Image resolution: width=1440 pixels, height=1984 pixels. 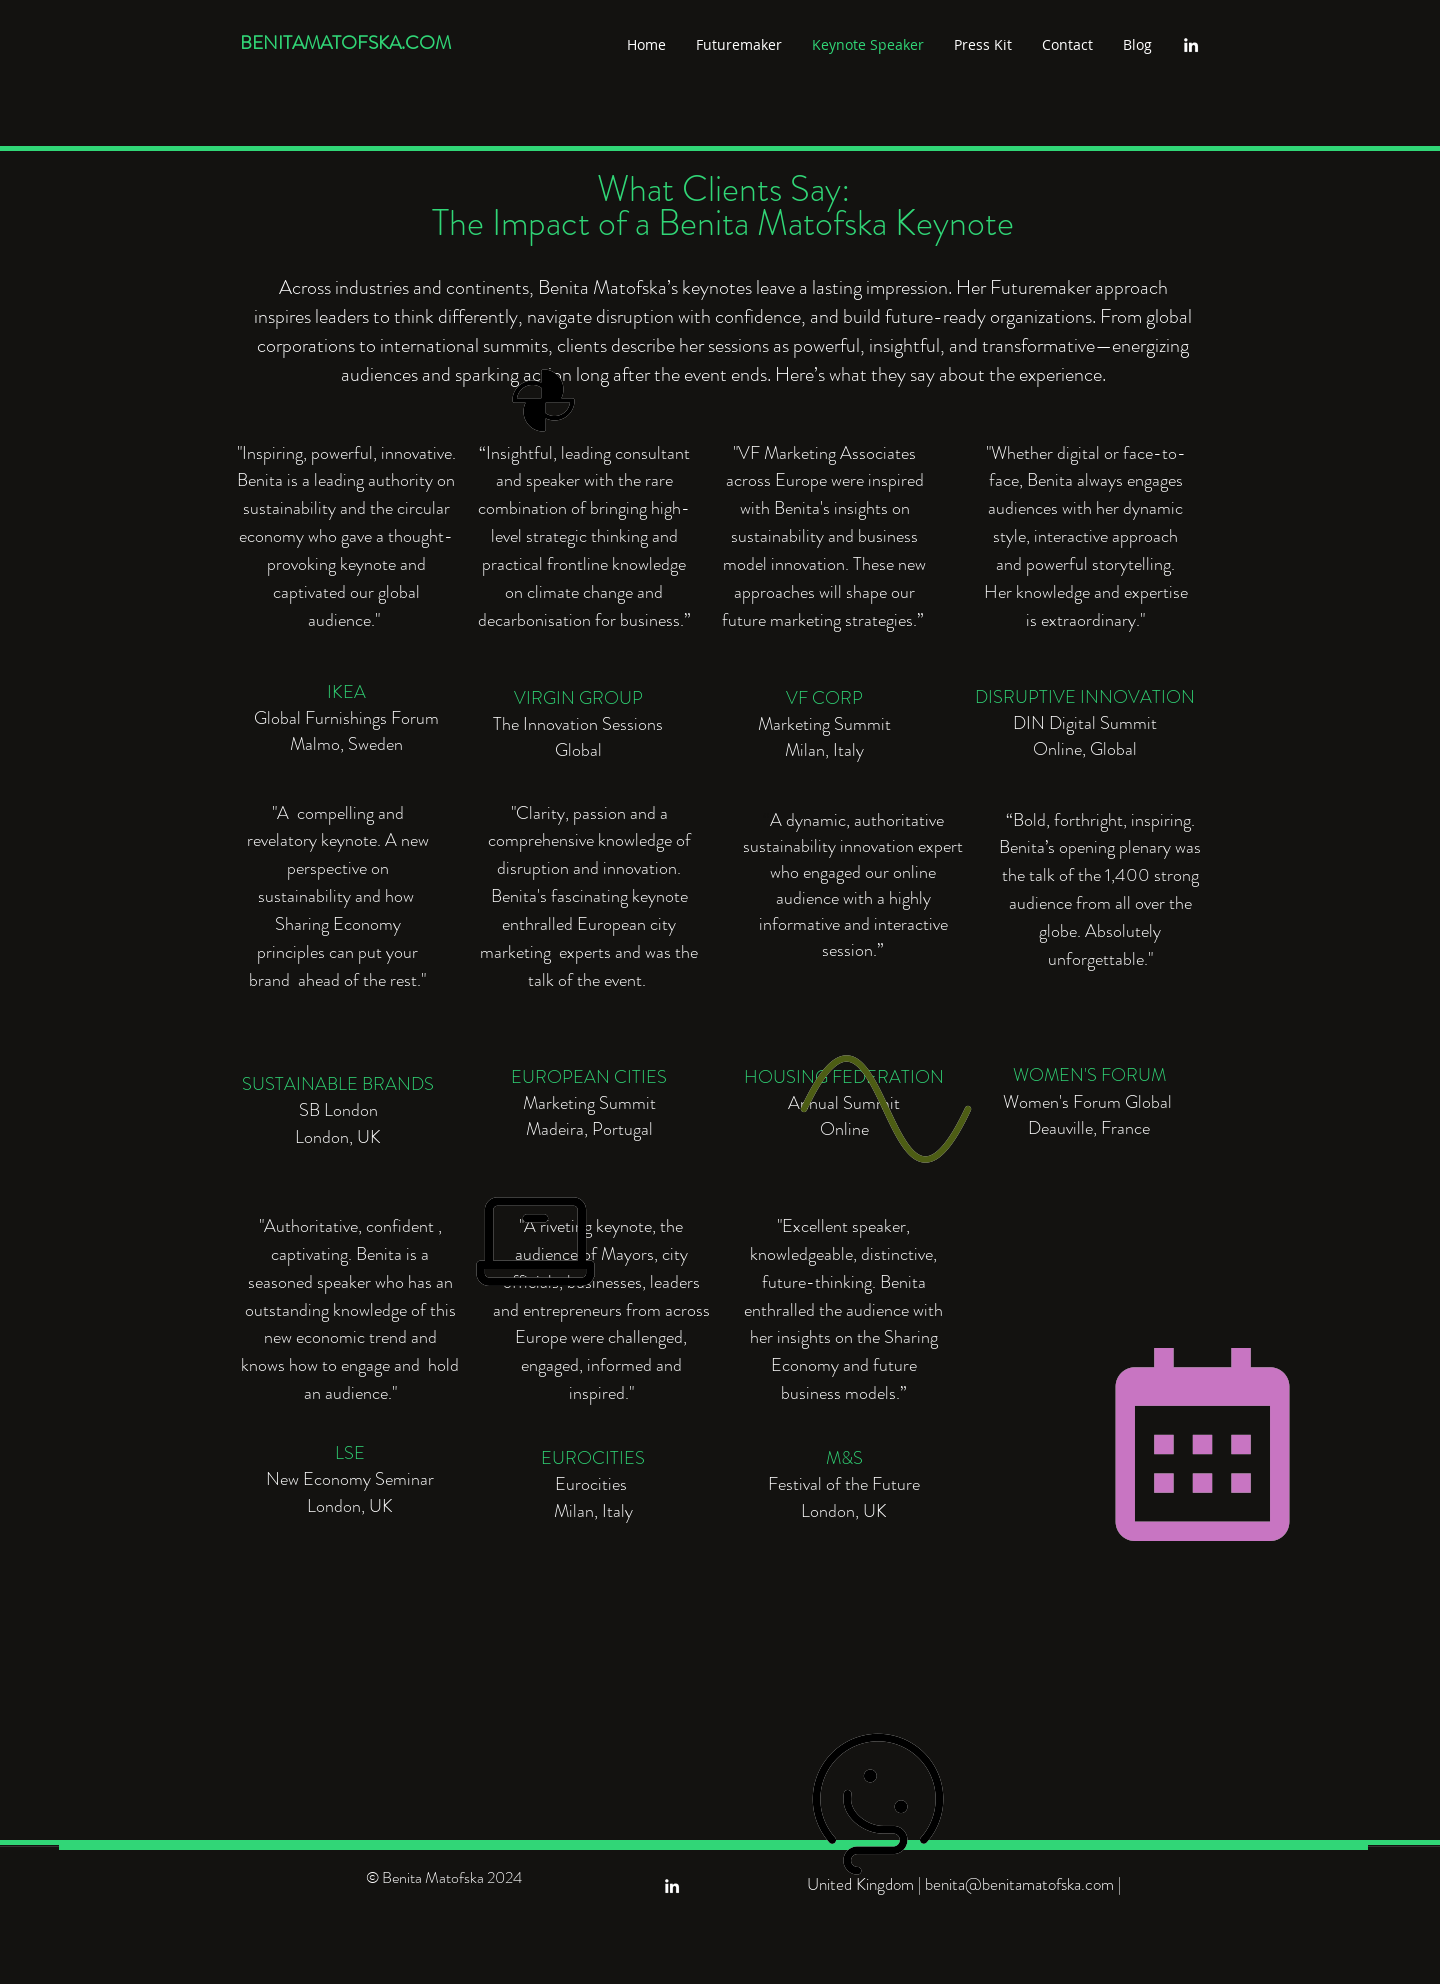 I want to click on open google photos, so click(x=543, y=400).